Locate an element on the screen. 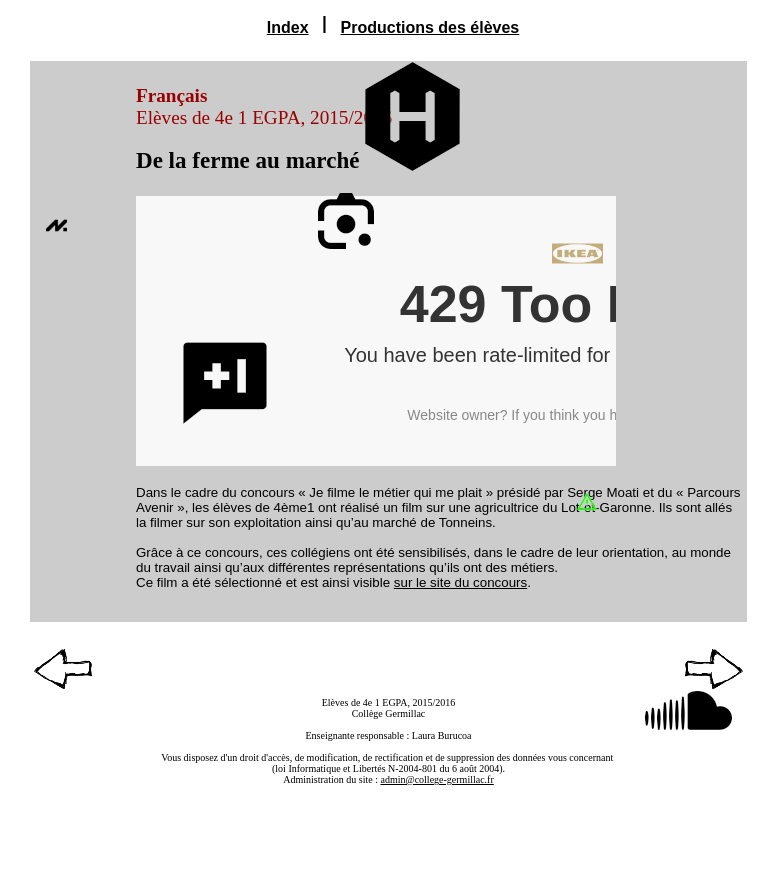  open google lens to search with your camera is located at coordinates (346, 221).